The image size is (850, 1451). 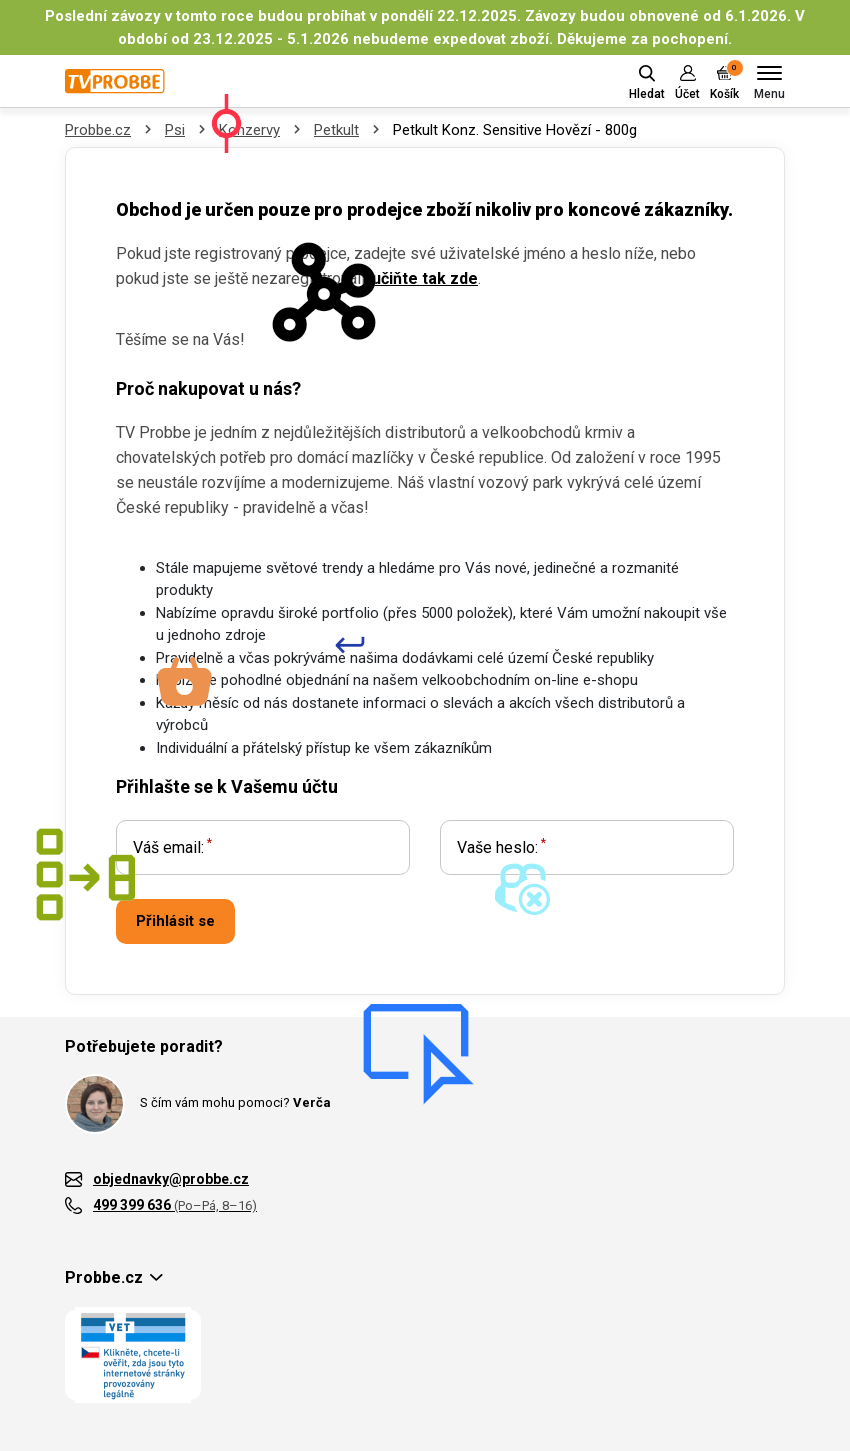 I want to click on combine or merge multiple items into one, so click(x=82, y=874).